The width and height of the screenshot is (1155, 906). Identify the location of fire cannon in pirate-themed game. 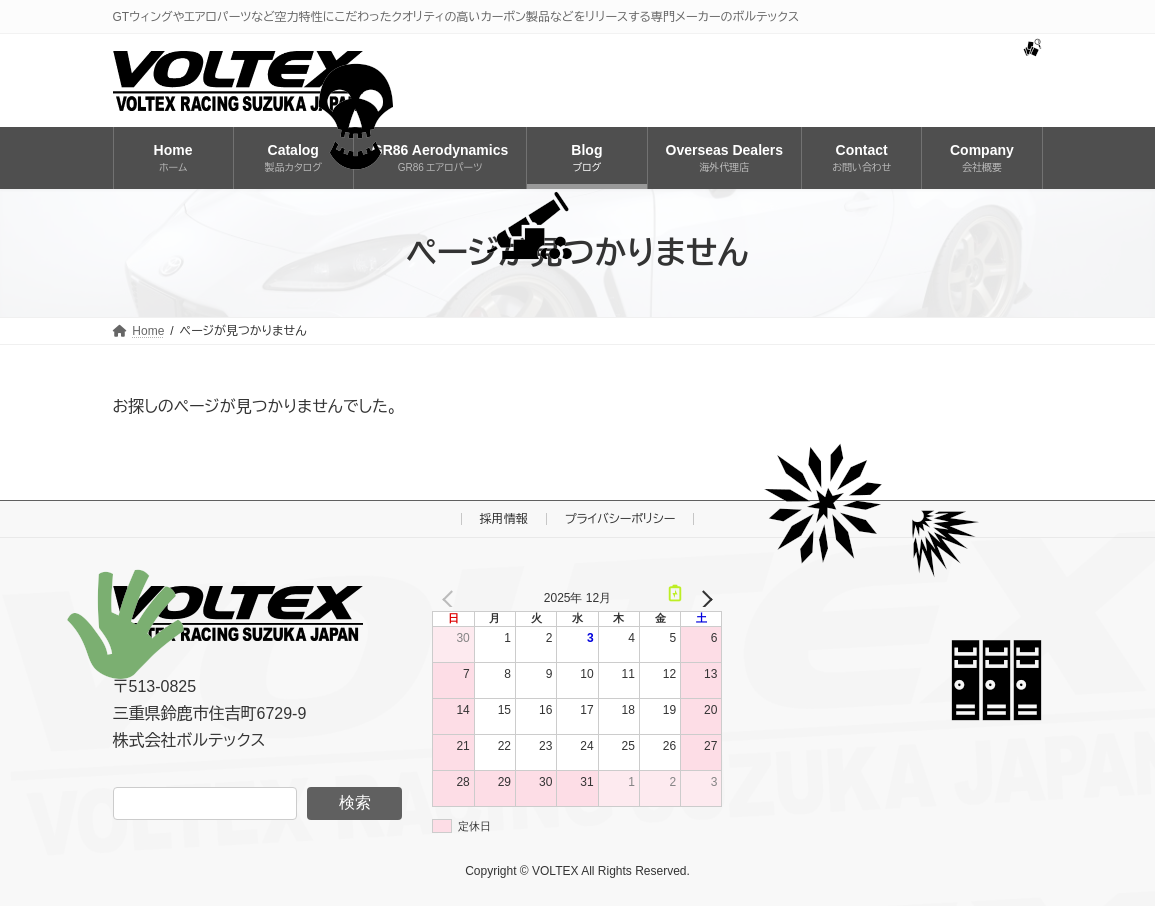
(529, 225).